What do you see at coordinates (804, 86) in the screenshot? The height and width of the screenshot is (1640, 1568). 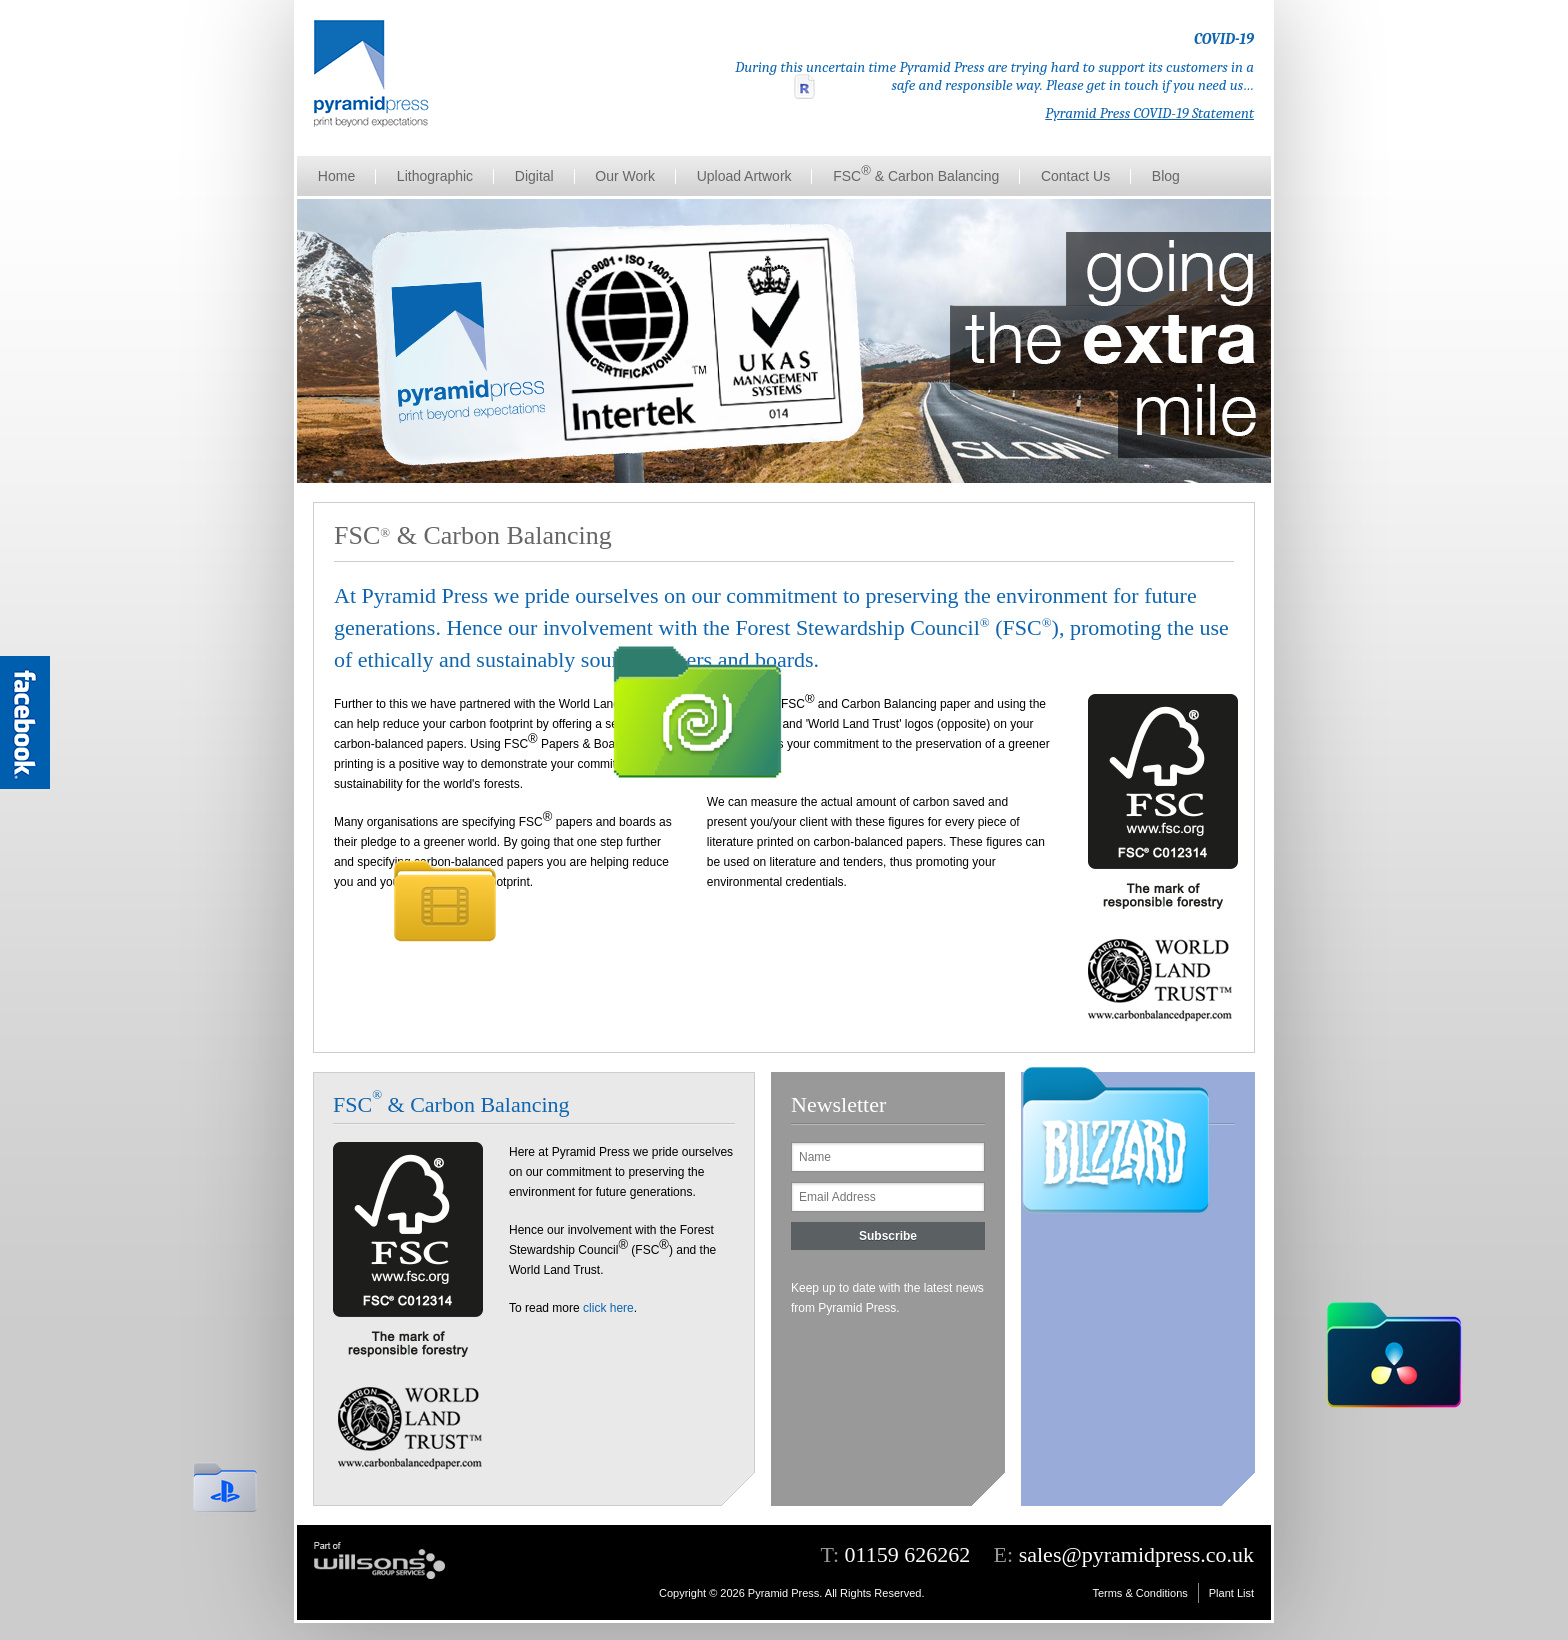 I see `an R programming language source file` at bounding box center [804, 86].